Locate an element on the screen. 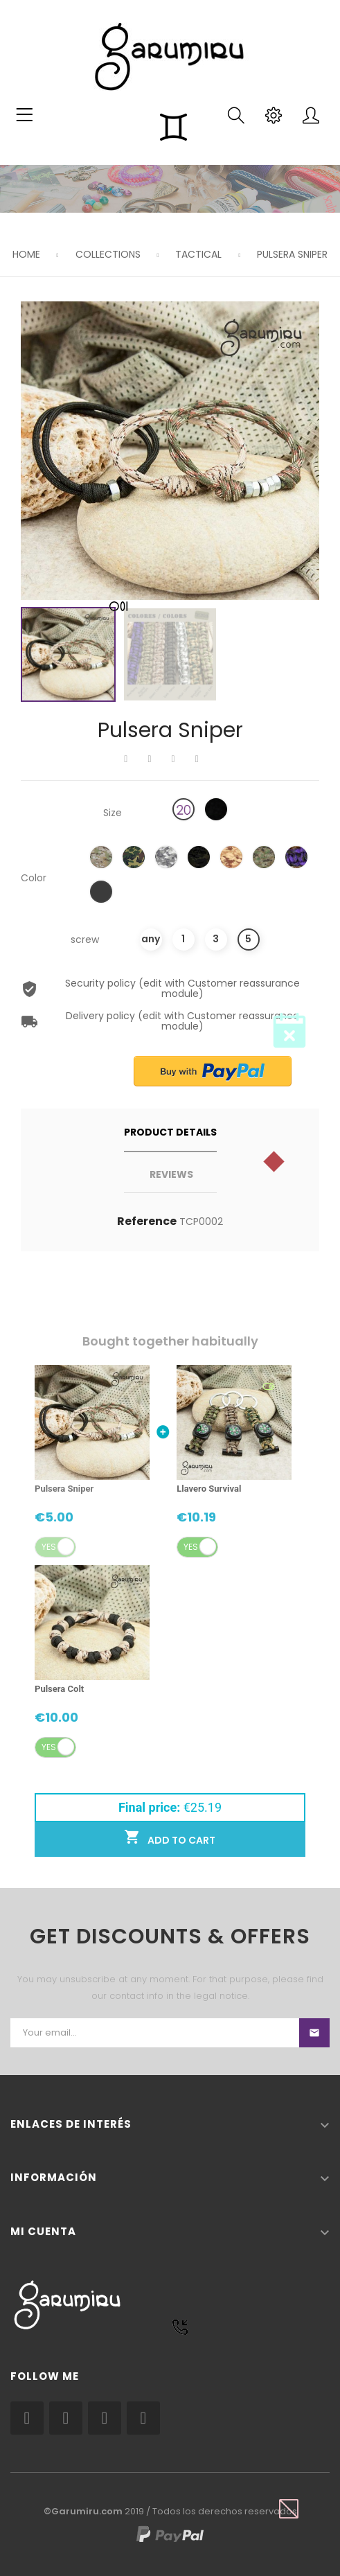 The width and height of the screenshot is (340, 2576). placeholder for missing or unavailable image content is located at coordinates (289, 2509).